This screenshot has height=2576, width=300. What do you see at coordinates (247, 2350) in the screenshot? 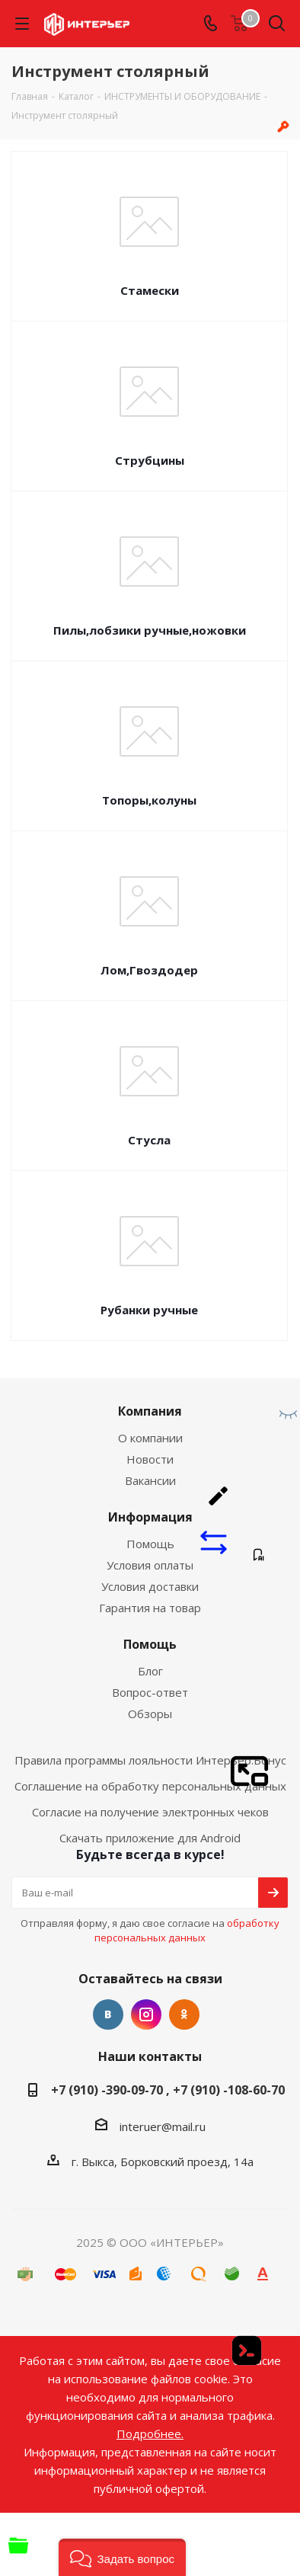
I see `tabler icons brand logo` at bounding box center [247, 2350].